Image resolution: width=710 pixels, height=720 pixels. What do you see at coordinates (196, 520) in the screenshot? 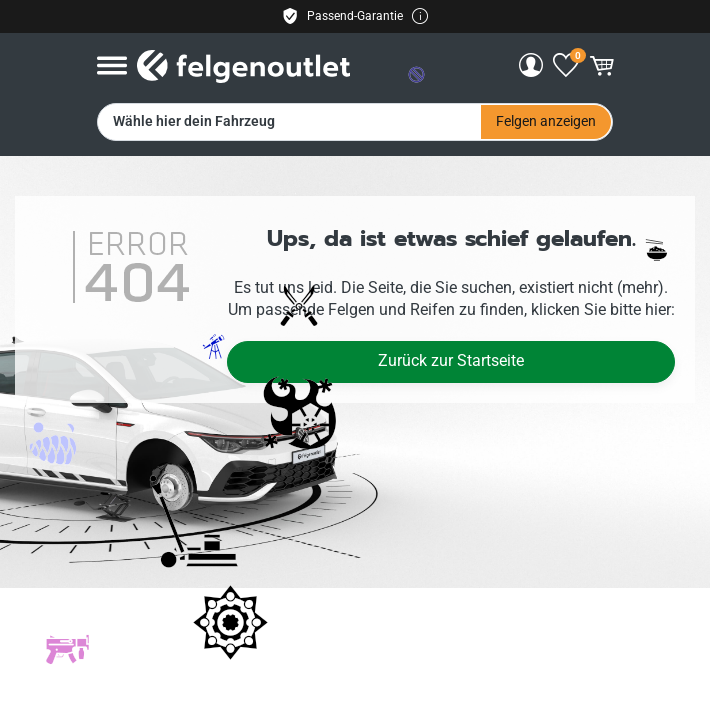
I see `access floor cleaning or maintenance tools` at bounding box center [196, 520].